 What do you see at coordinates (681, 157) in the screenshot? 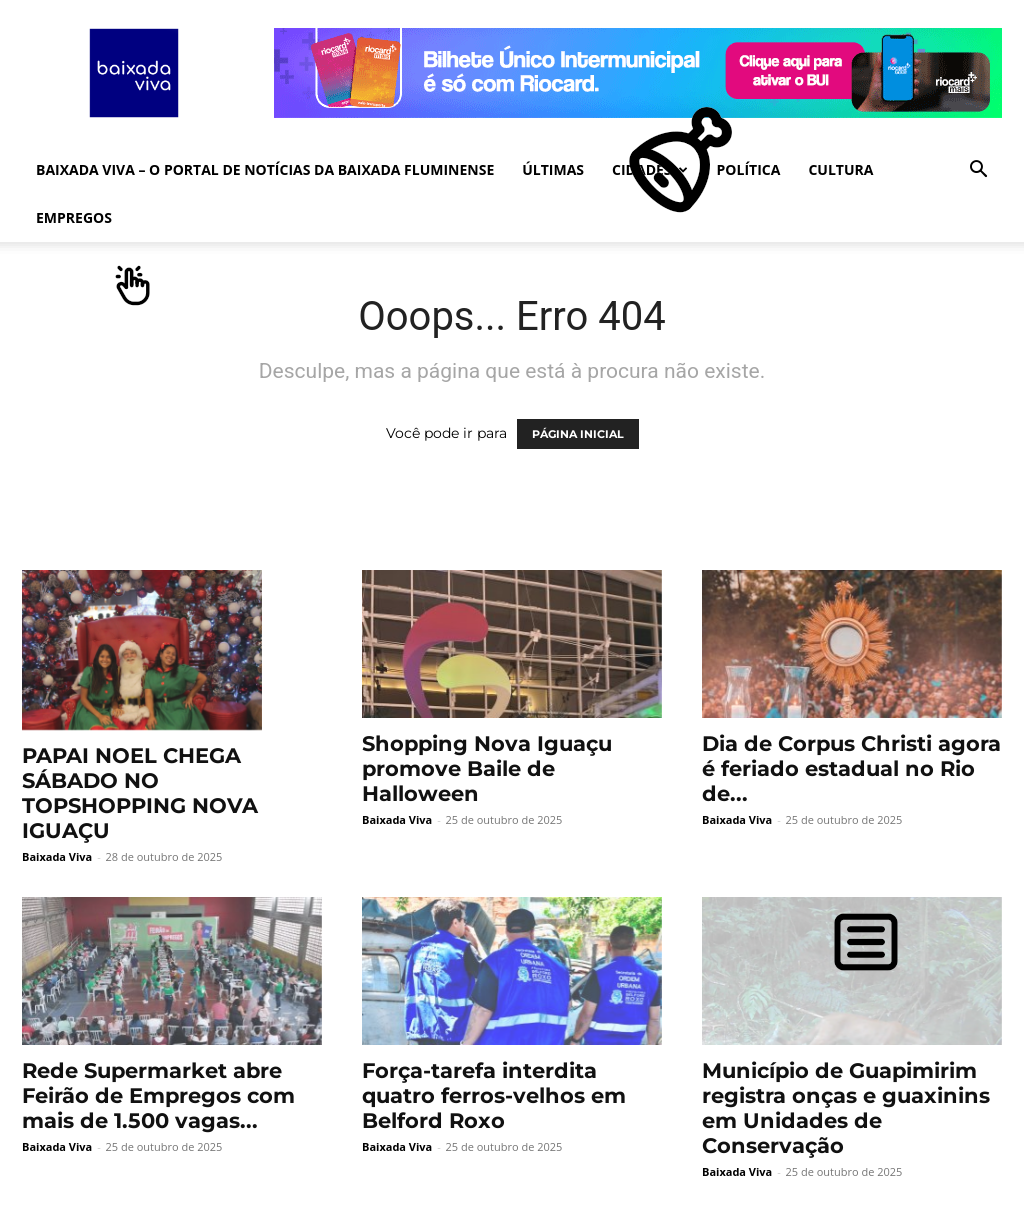
I see `filter recipes by meat dishes` at bounding box center [681, 157].